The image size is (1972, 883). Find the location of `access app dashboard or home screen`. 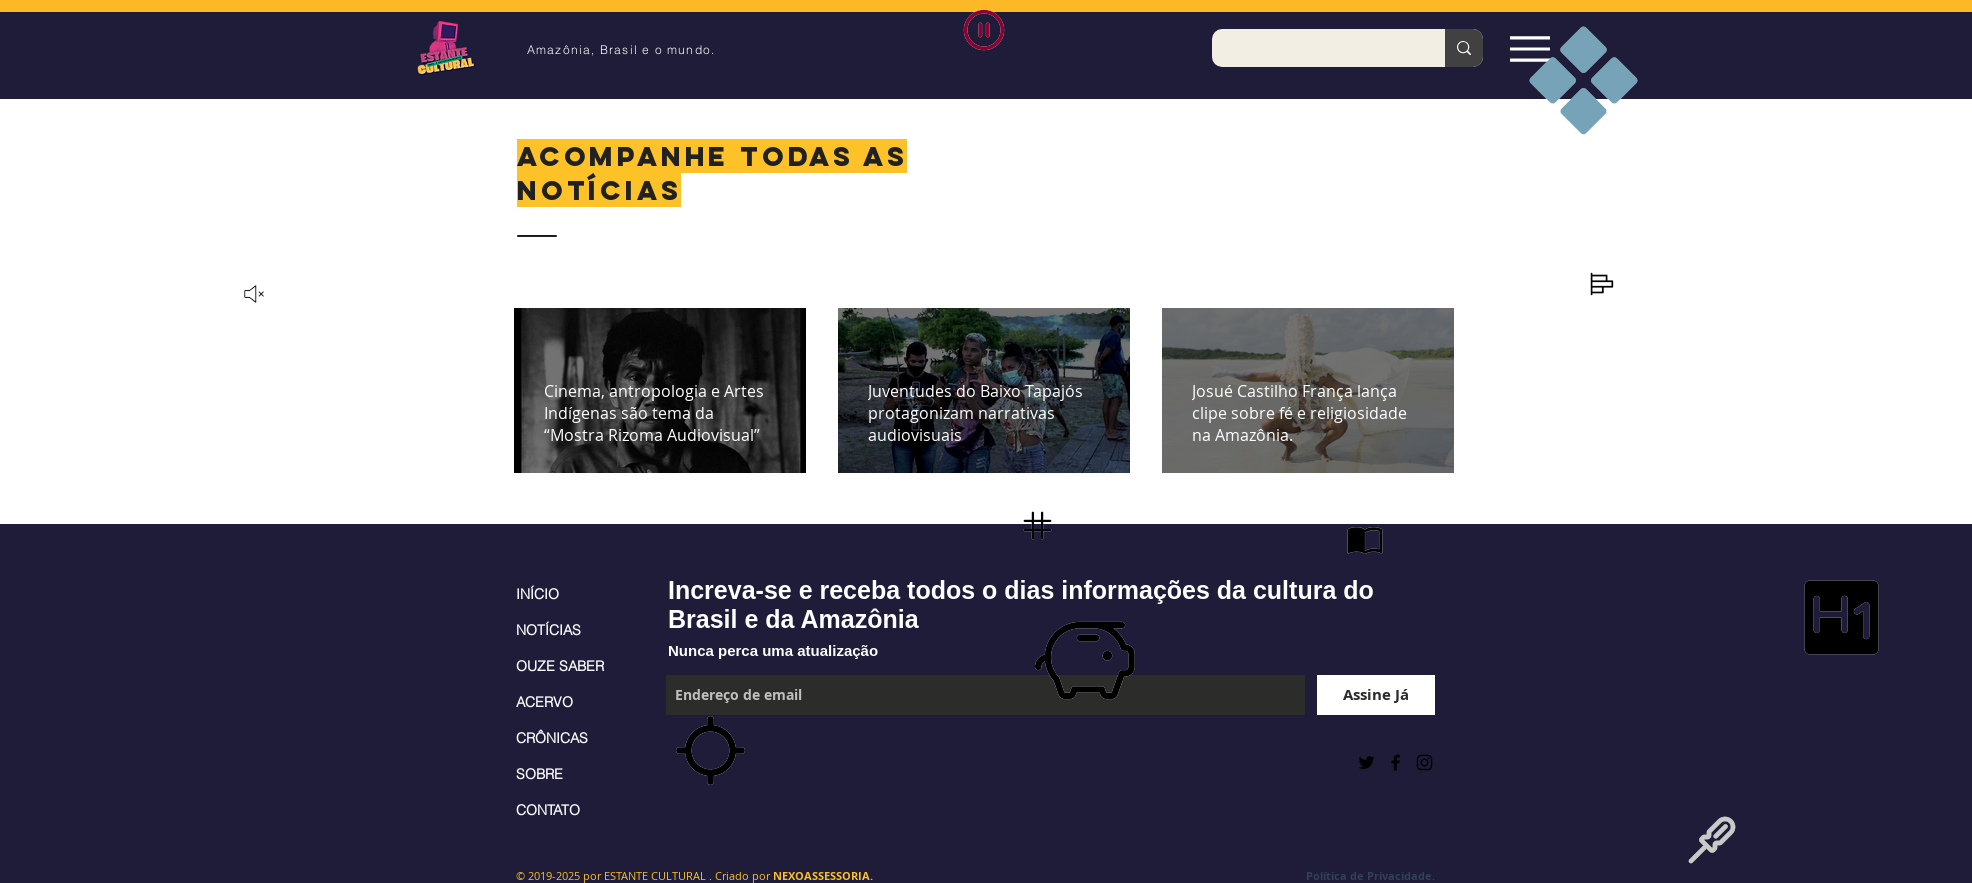

access app dashboard or home screen is located at coordinates (1583, 80).